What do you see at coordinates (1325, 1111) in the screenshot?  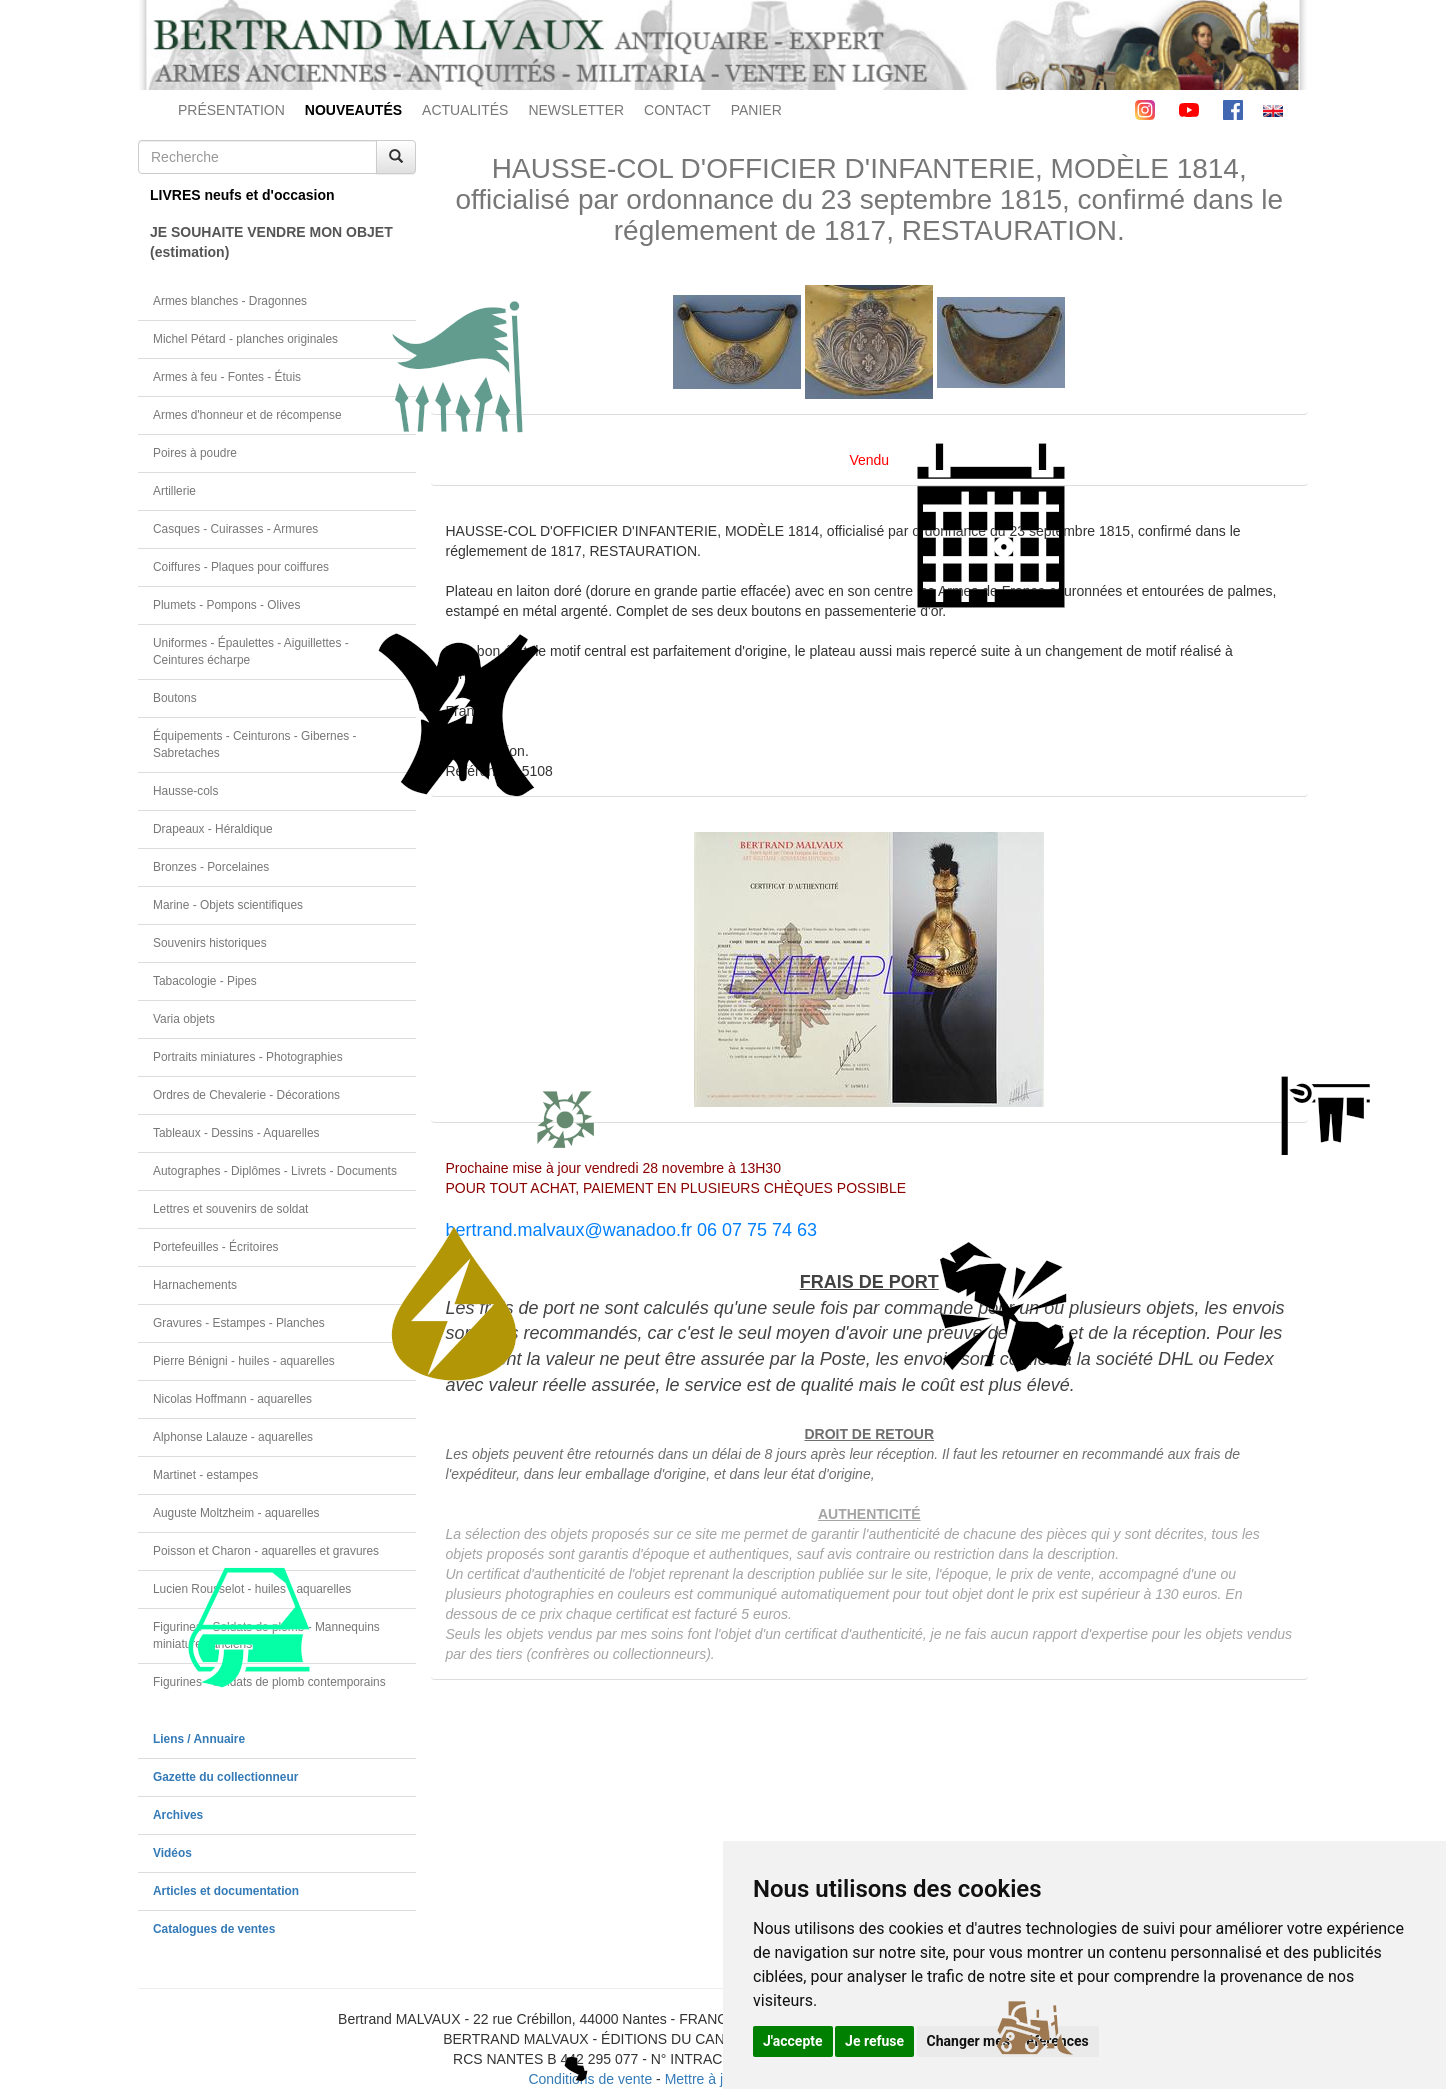 I see `laundry or clothing care feature` at bounding box center [1325, 1111].